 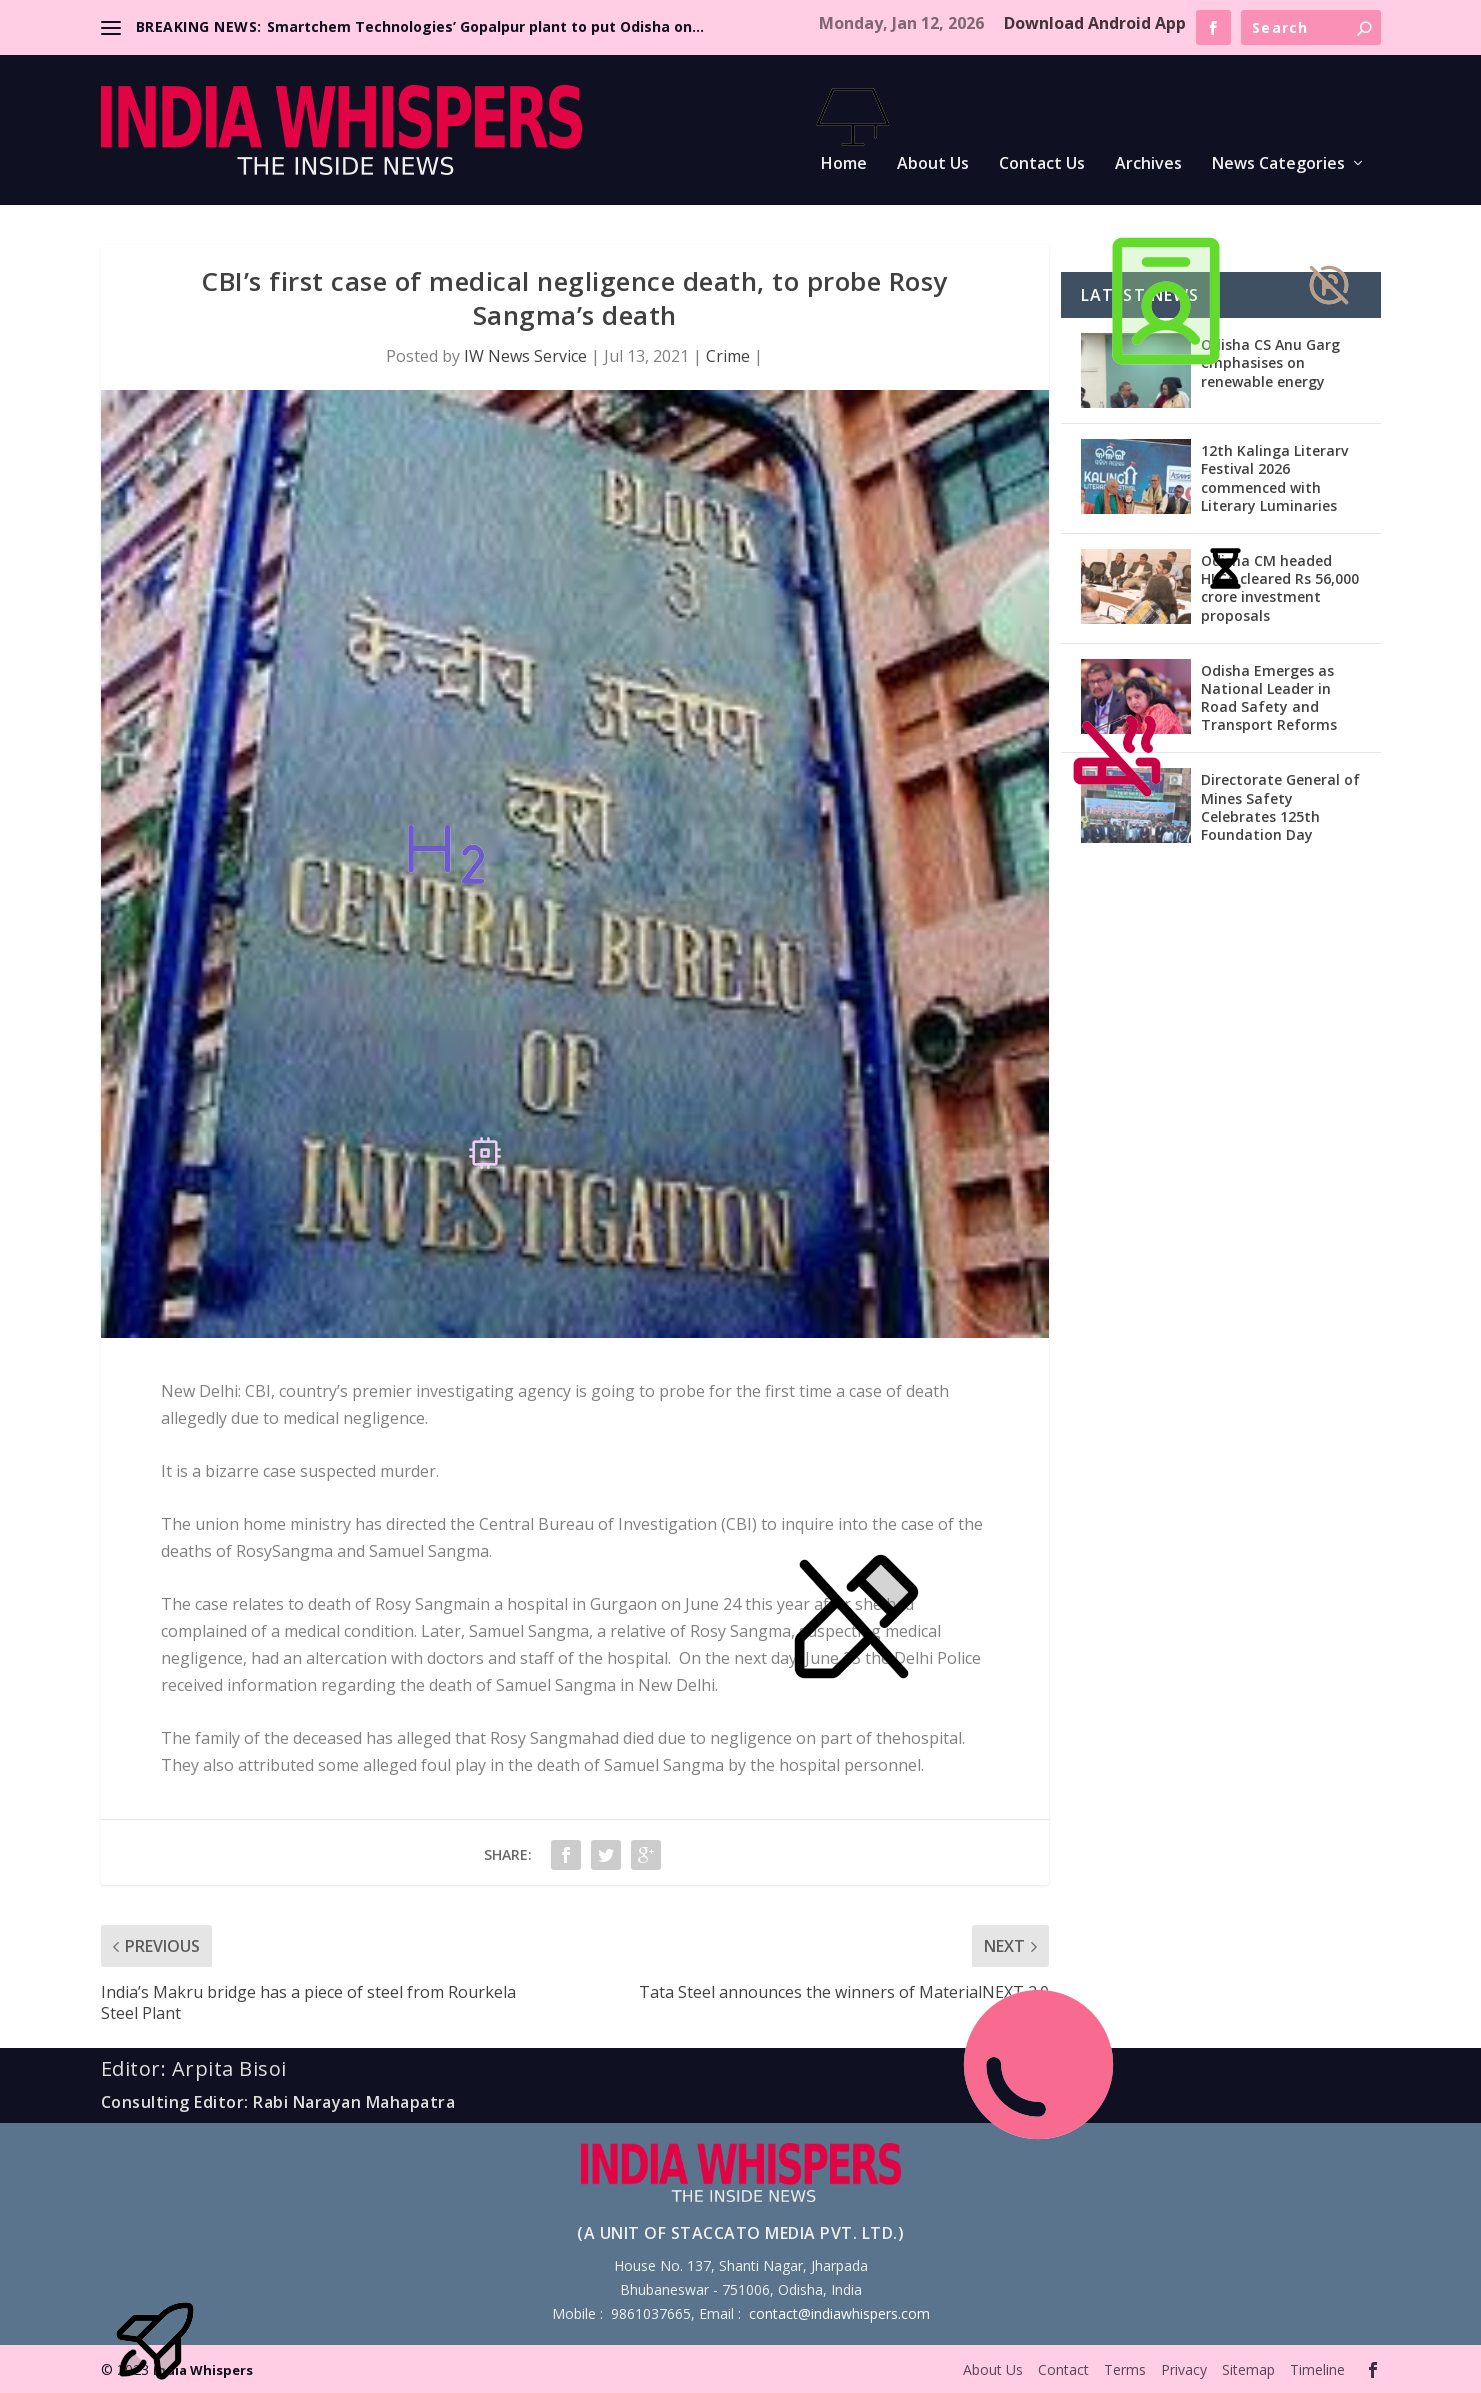 I want to click on view system processor information, so click(x=485, y=1153).